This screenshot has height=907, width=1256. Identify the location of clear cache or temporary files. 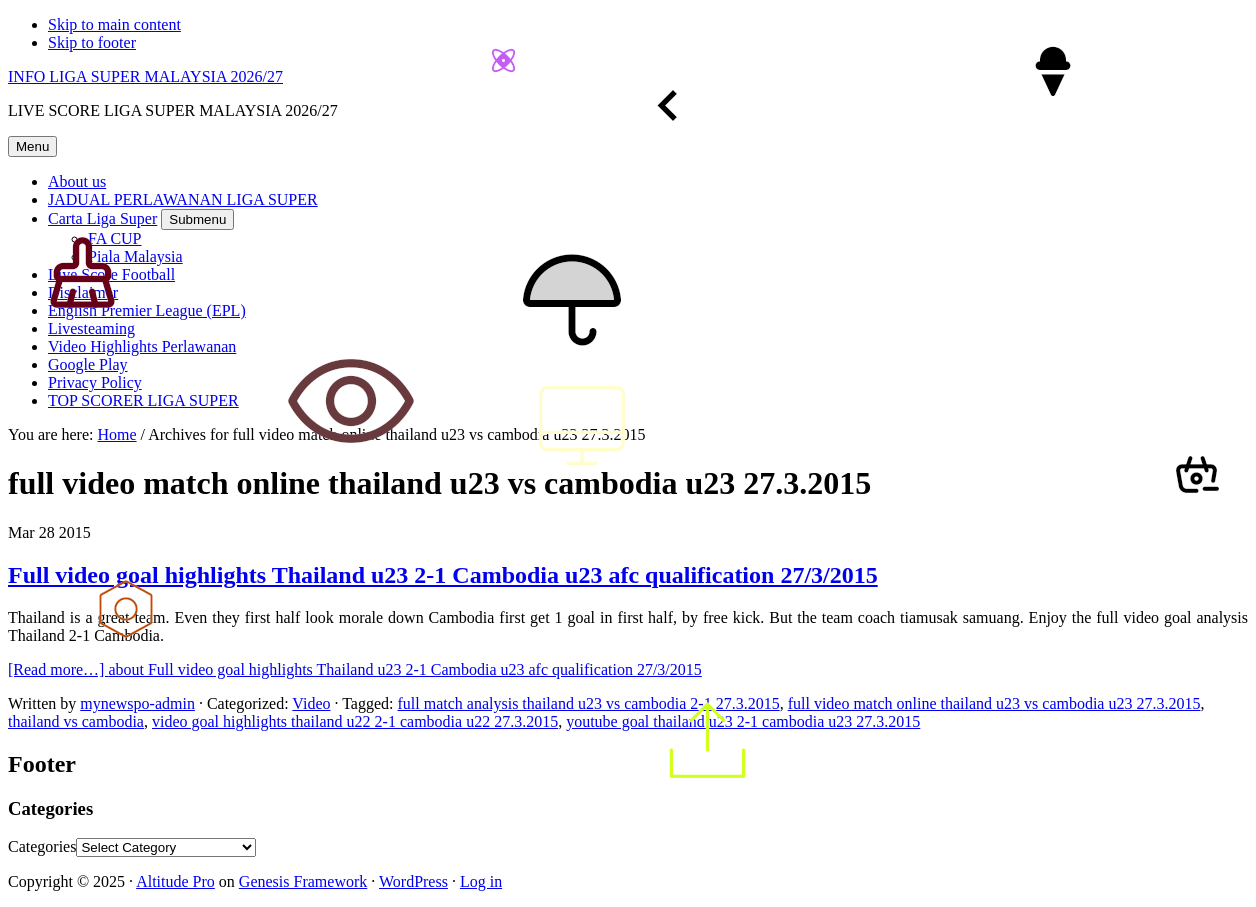
(82, 272).